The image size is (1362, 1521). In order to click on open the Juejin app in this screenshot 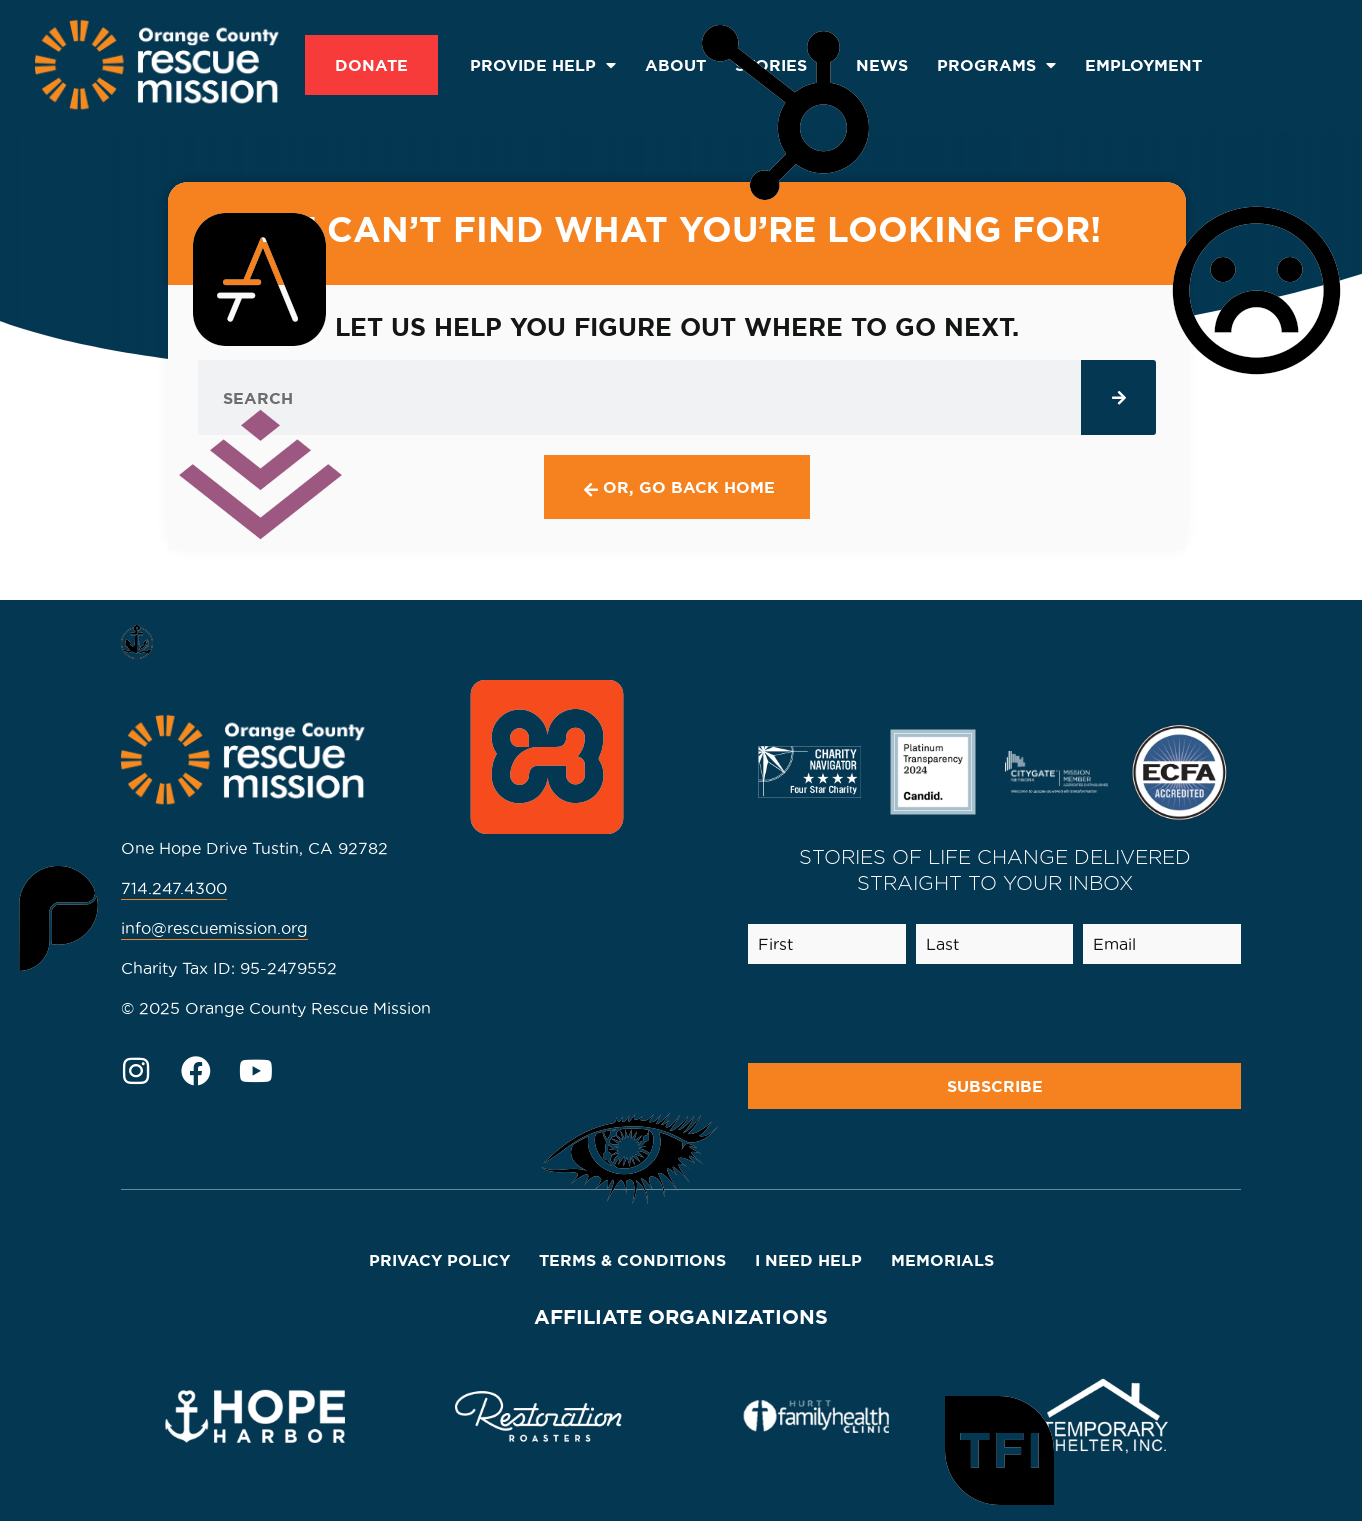, I will do `click(260, 474)`.